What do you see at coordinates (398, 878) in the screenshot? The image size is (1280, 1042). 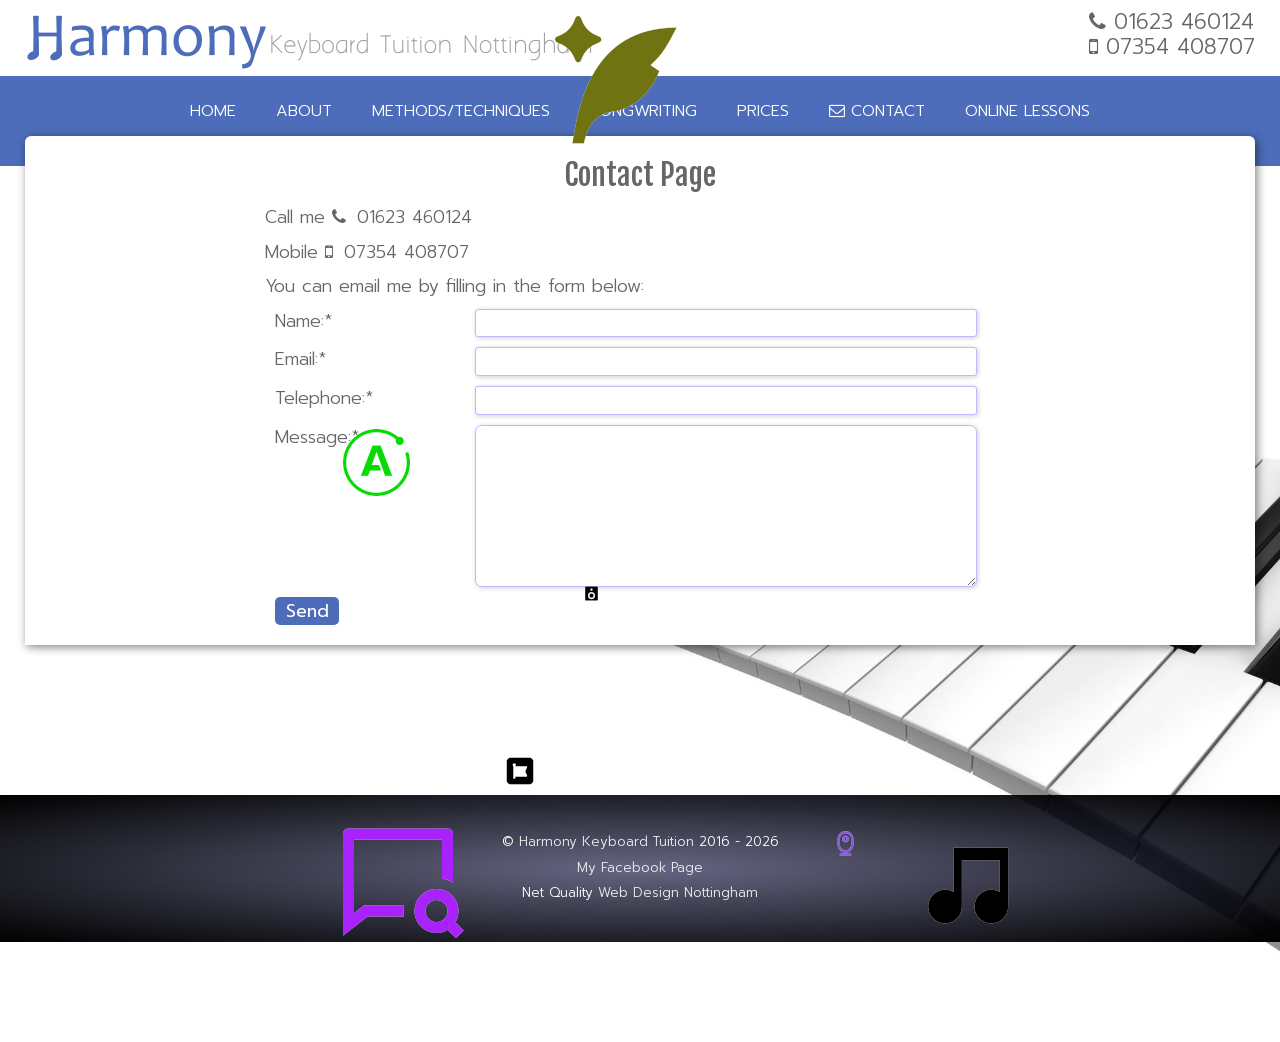 I see `search through chat messages` at bounding box center [398, 878].